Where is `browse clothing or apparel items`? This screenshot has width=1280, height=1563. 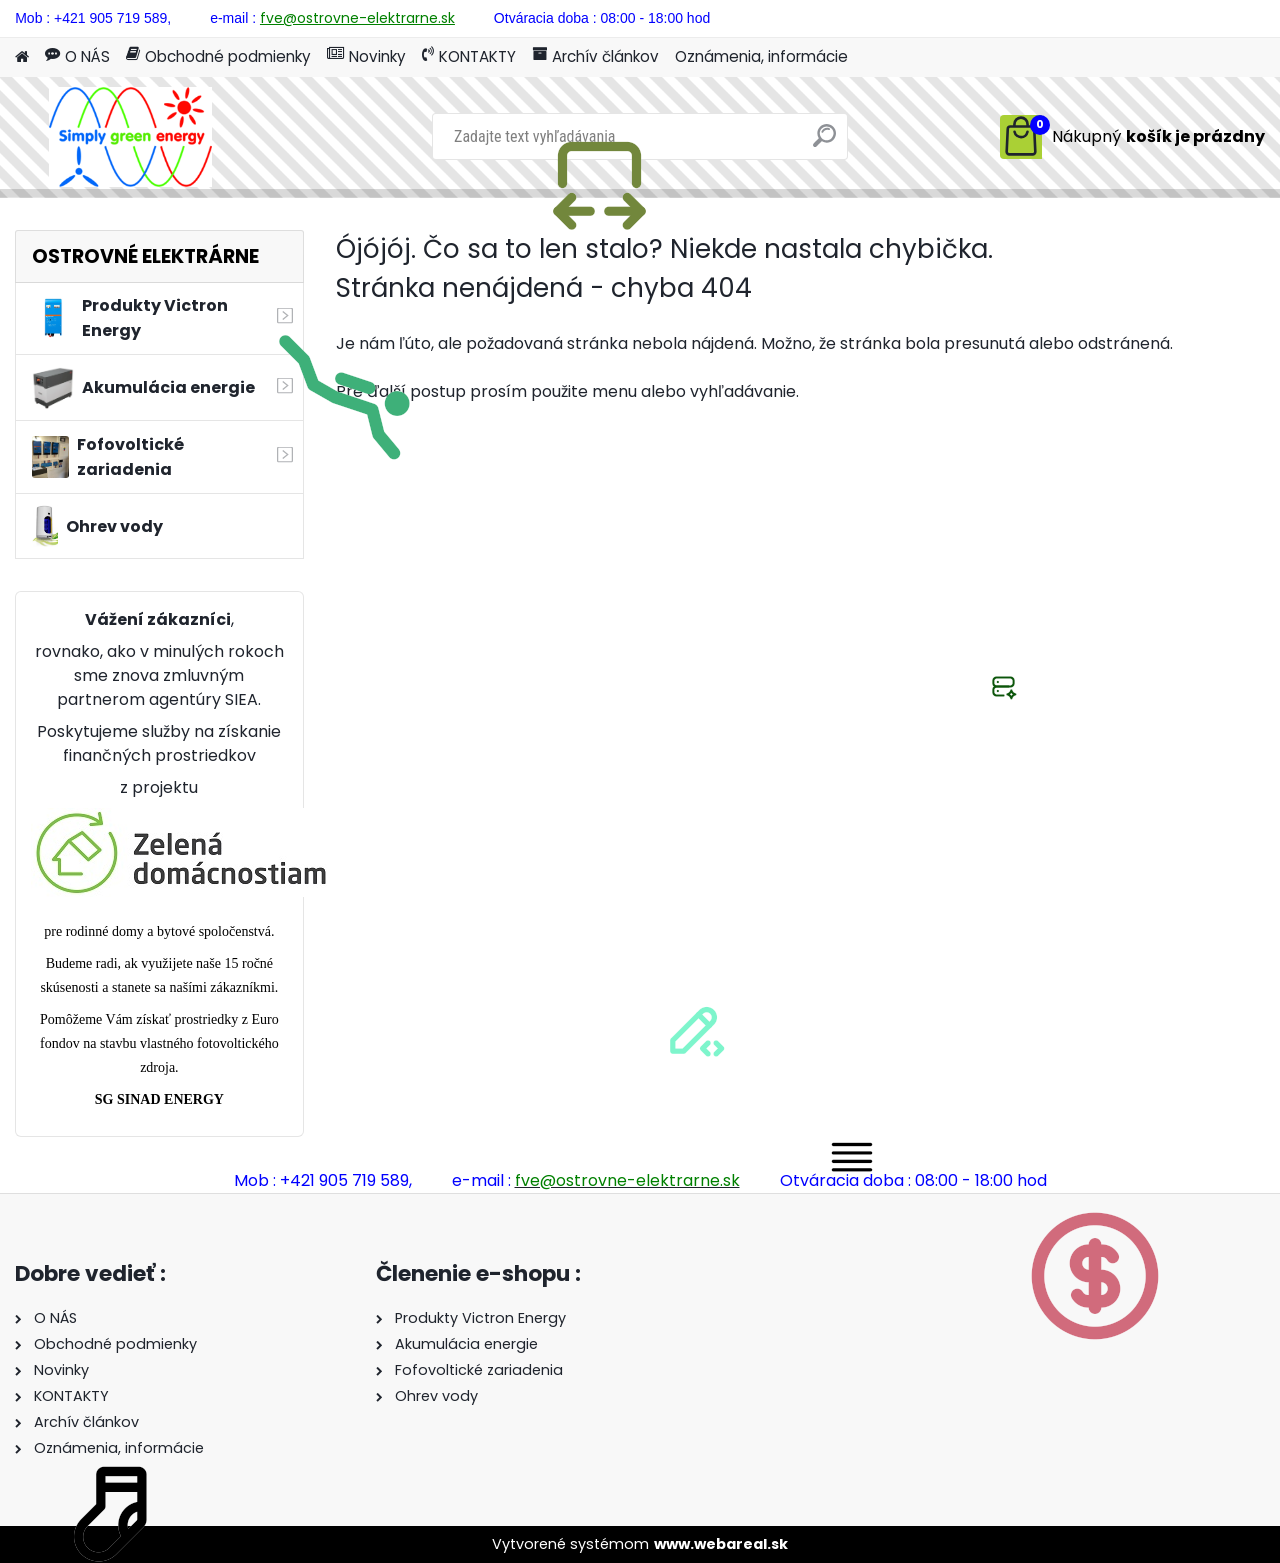
browse clothing or apparel items is located at coordinates (113, 1512).